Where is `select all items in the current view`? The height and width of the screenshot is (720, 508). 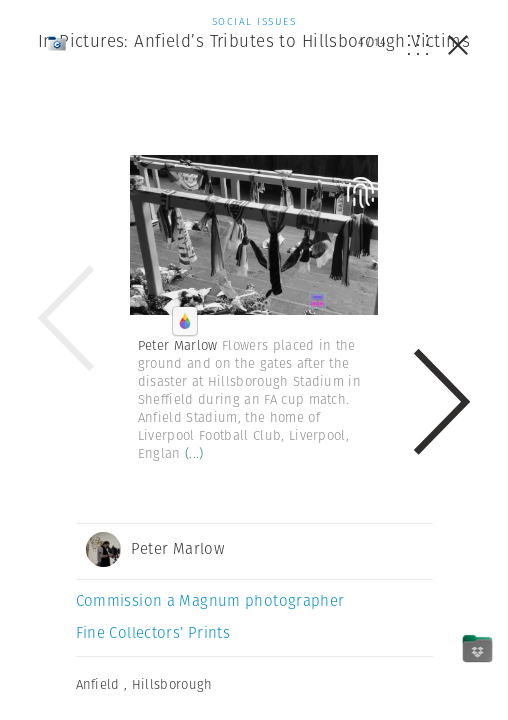 select all items in the current view is located at coordinates (317, 300).